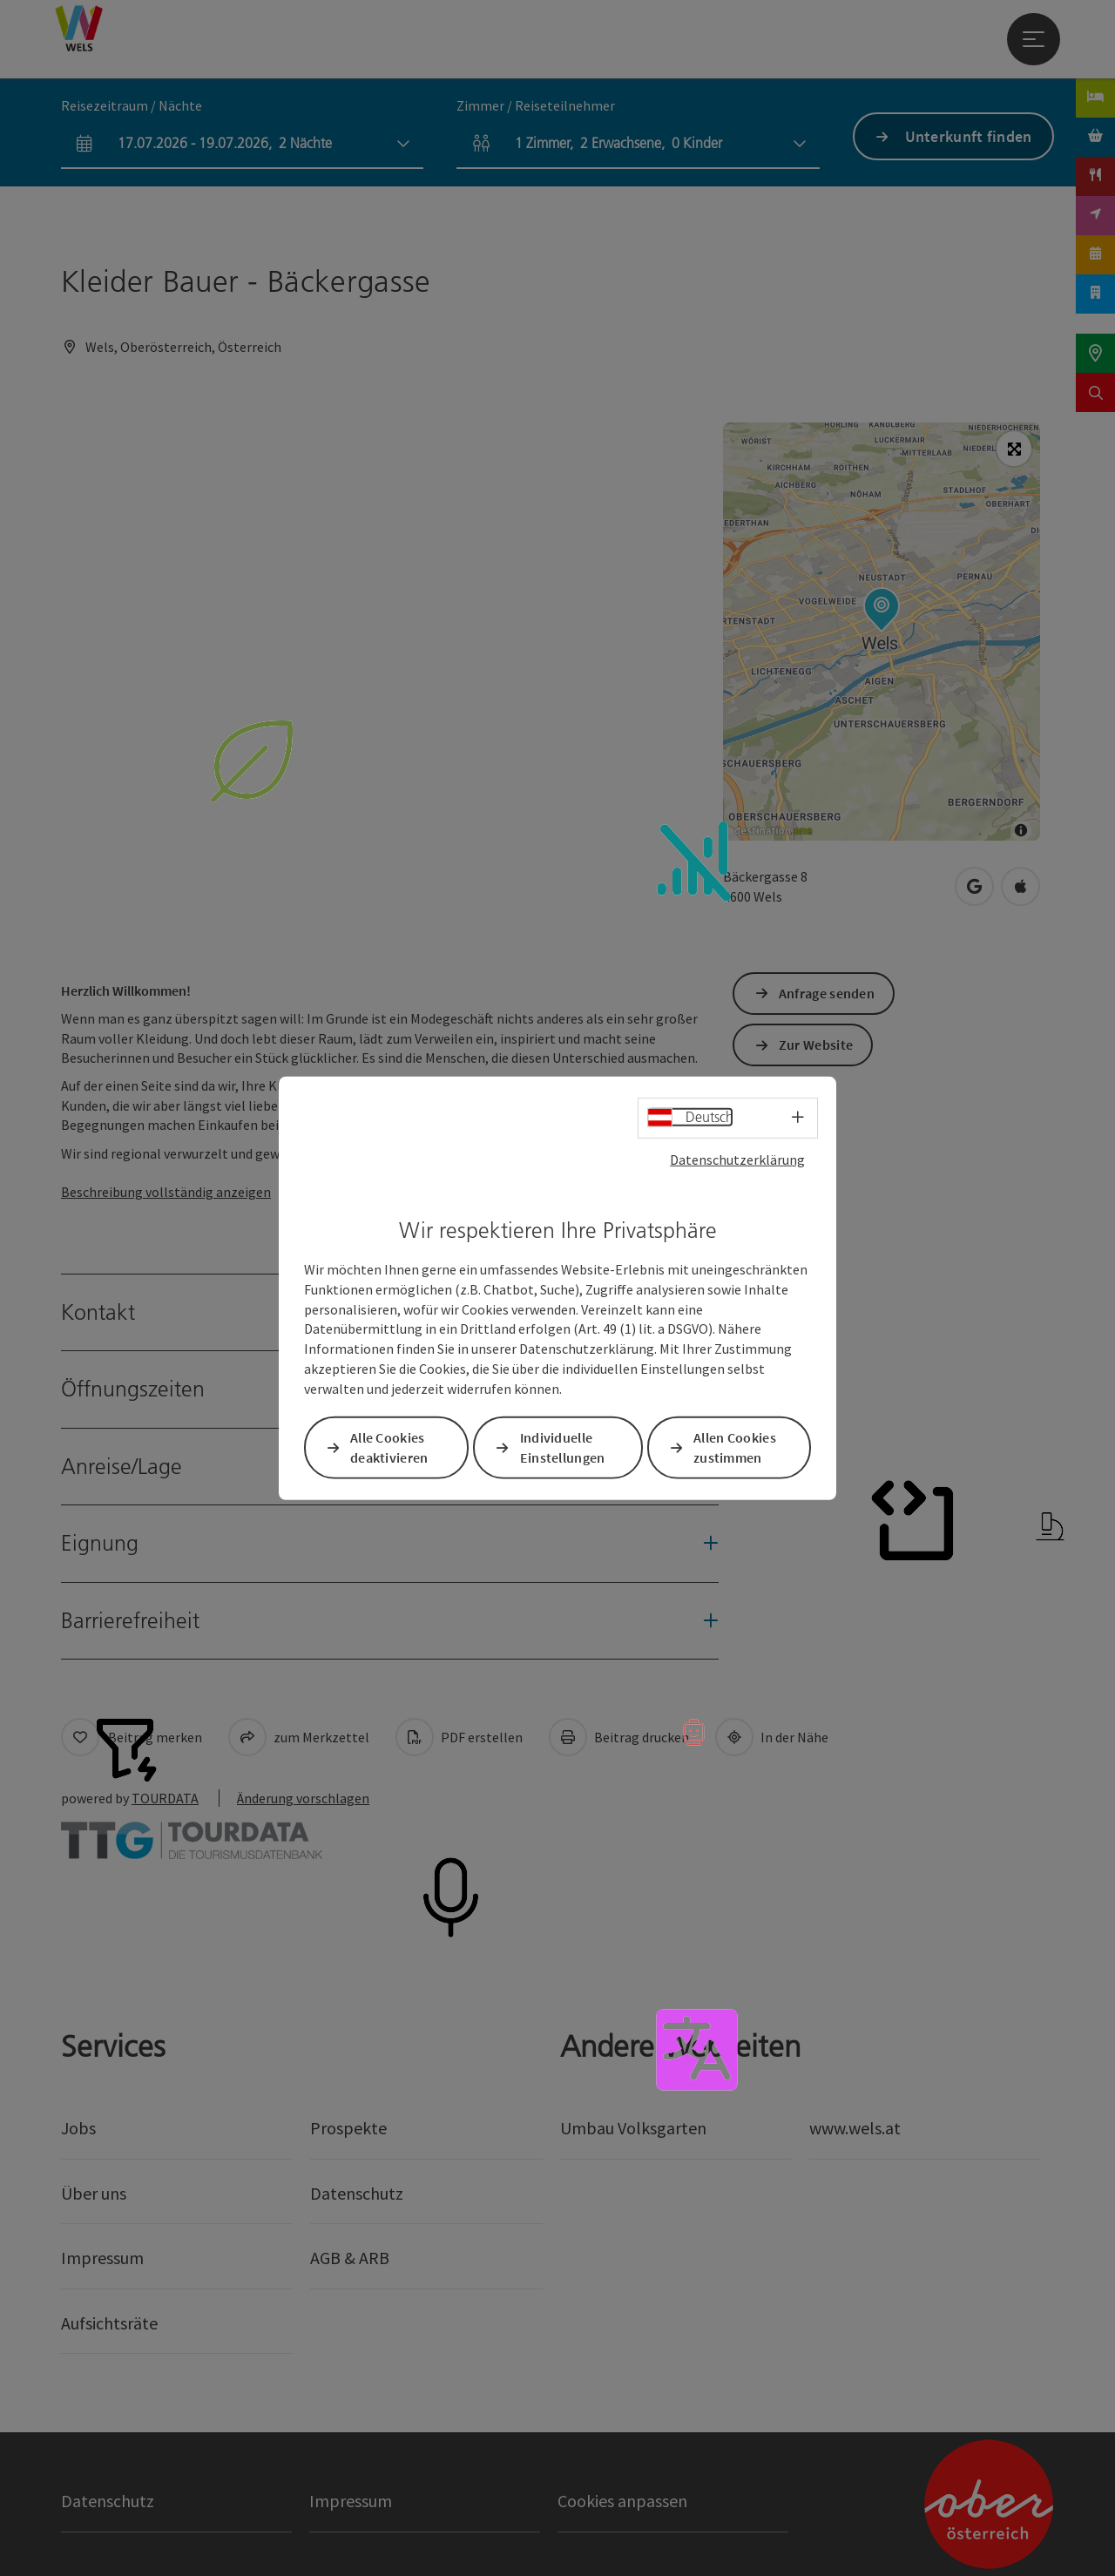 Image resolution: width=1115 pixels, height=2576 pixels. I want to click on indicates eco-friendly or sustainable option, so click(252, 761).